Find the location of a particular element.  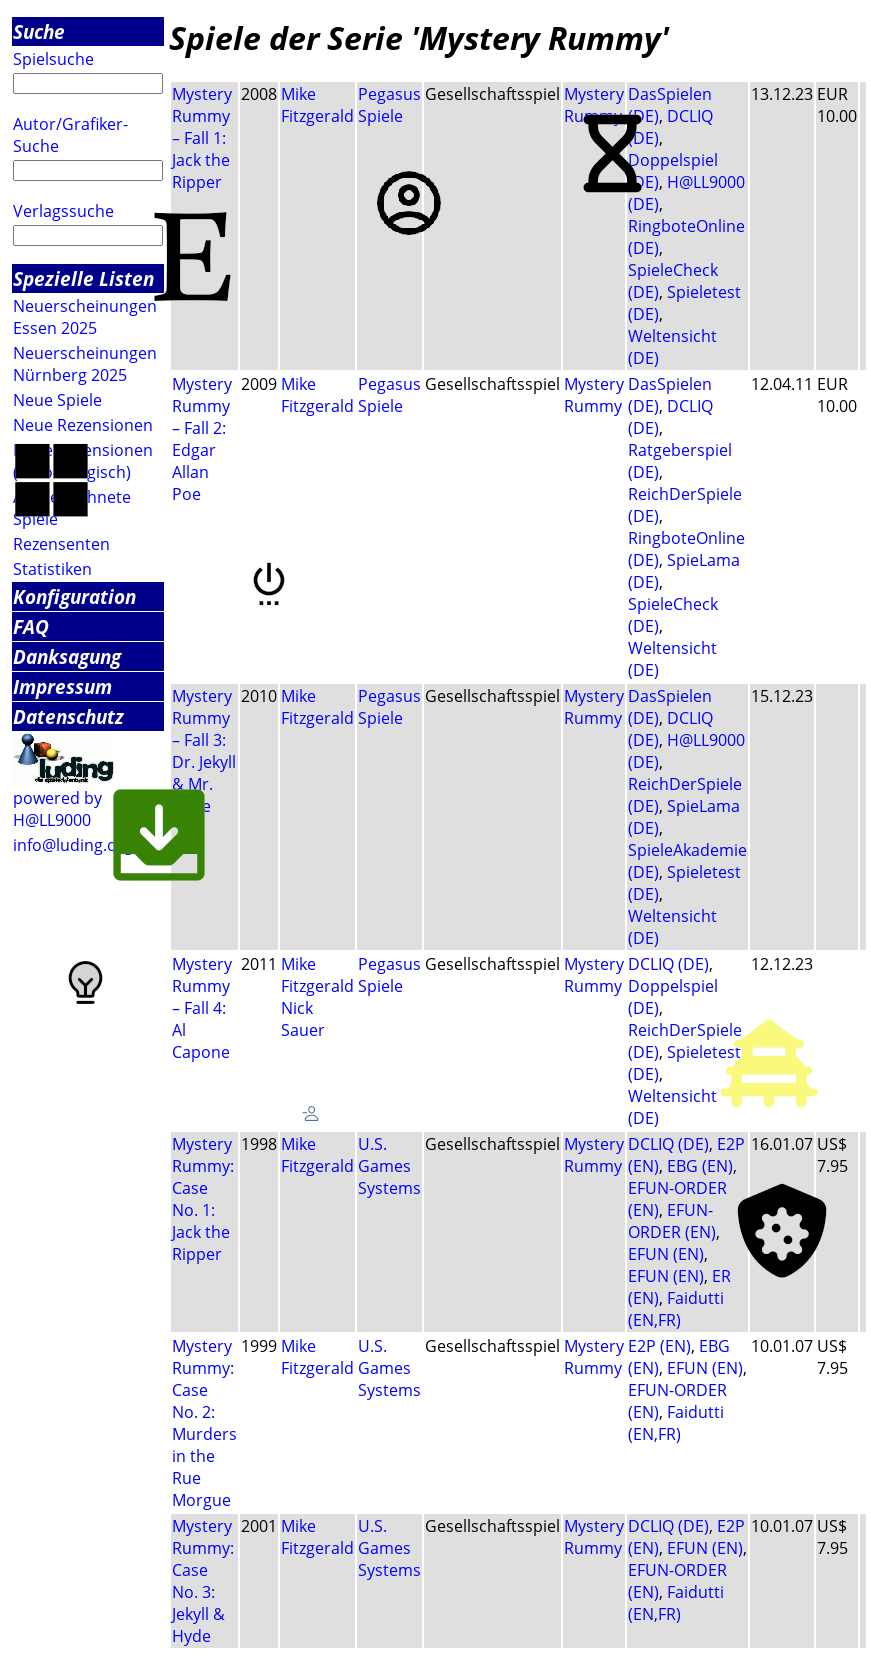

indicates loading or processing in progress is located at coordinates (612, 153).